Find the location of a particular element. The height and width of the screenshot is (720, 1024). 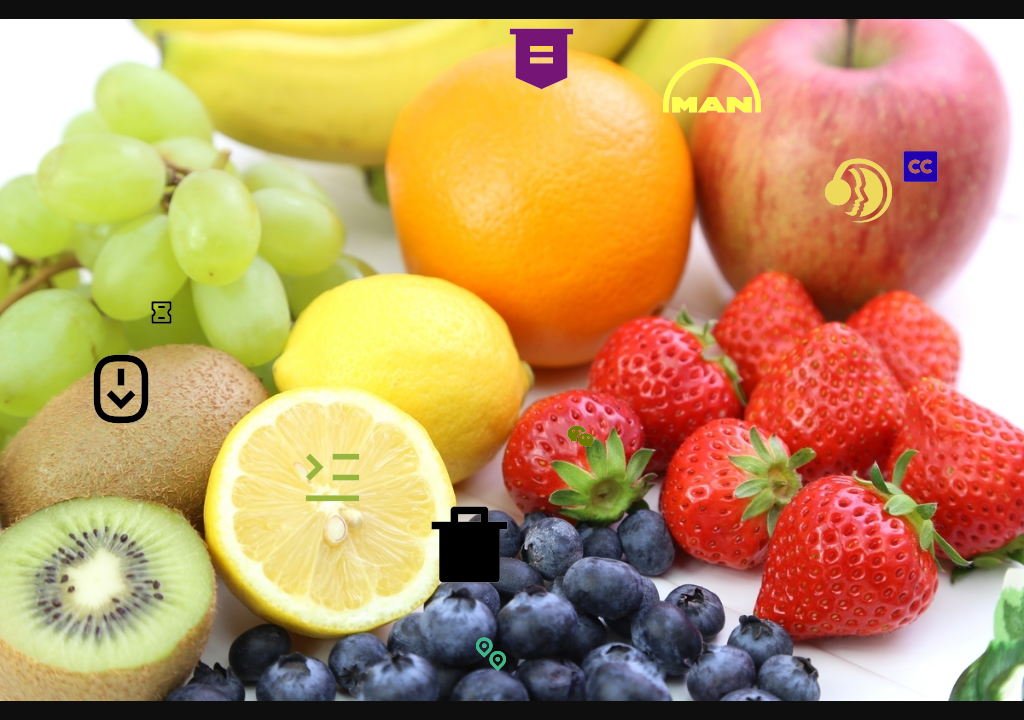

collapse the sidebar menu is located at coordinates (332, 477).